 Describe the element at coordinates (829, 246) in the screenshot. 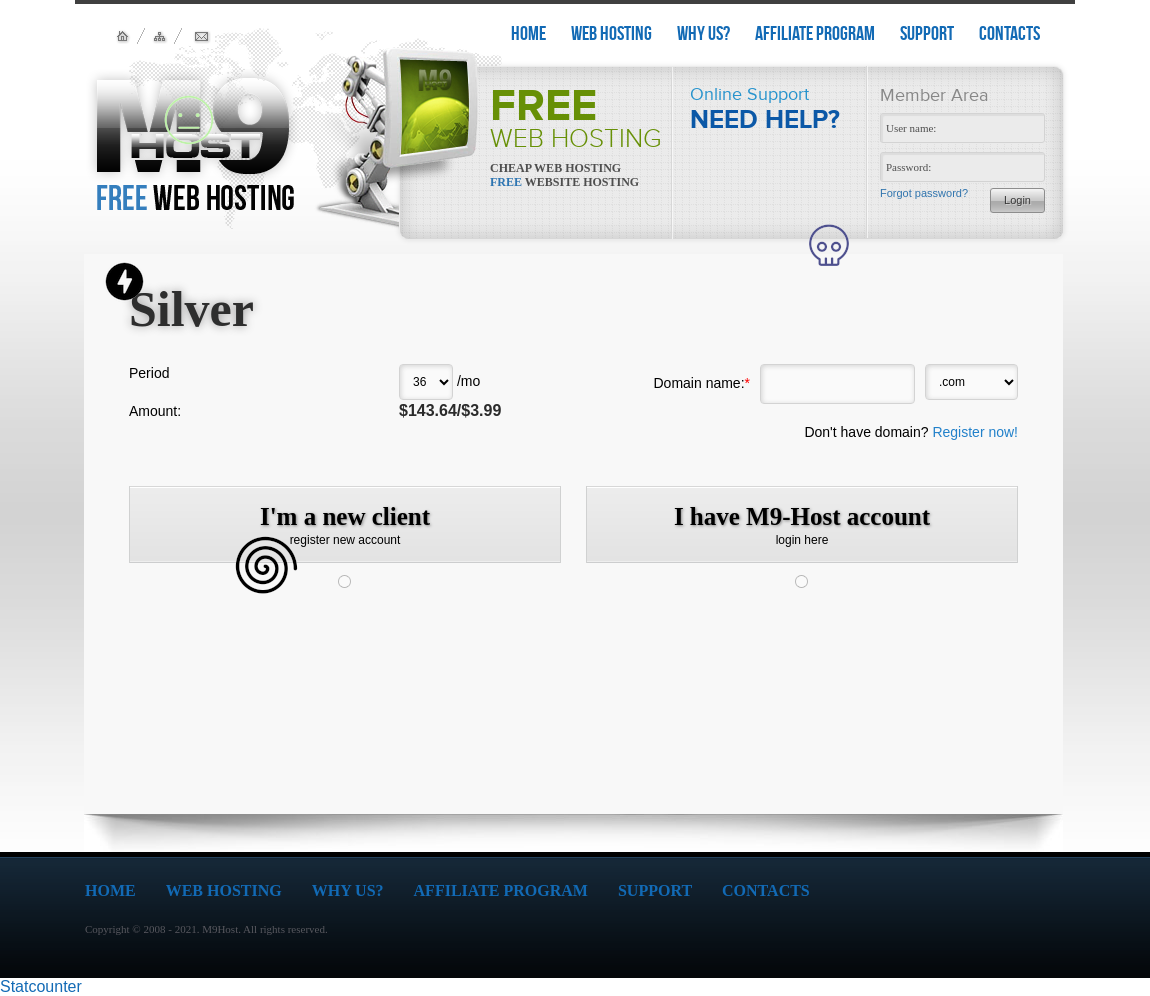

I see `indicates dangerous or harmful content` at that location.